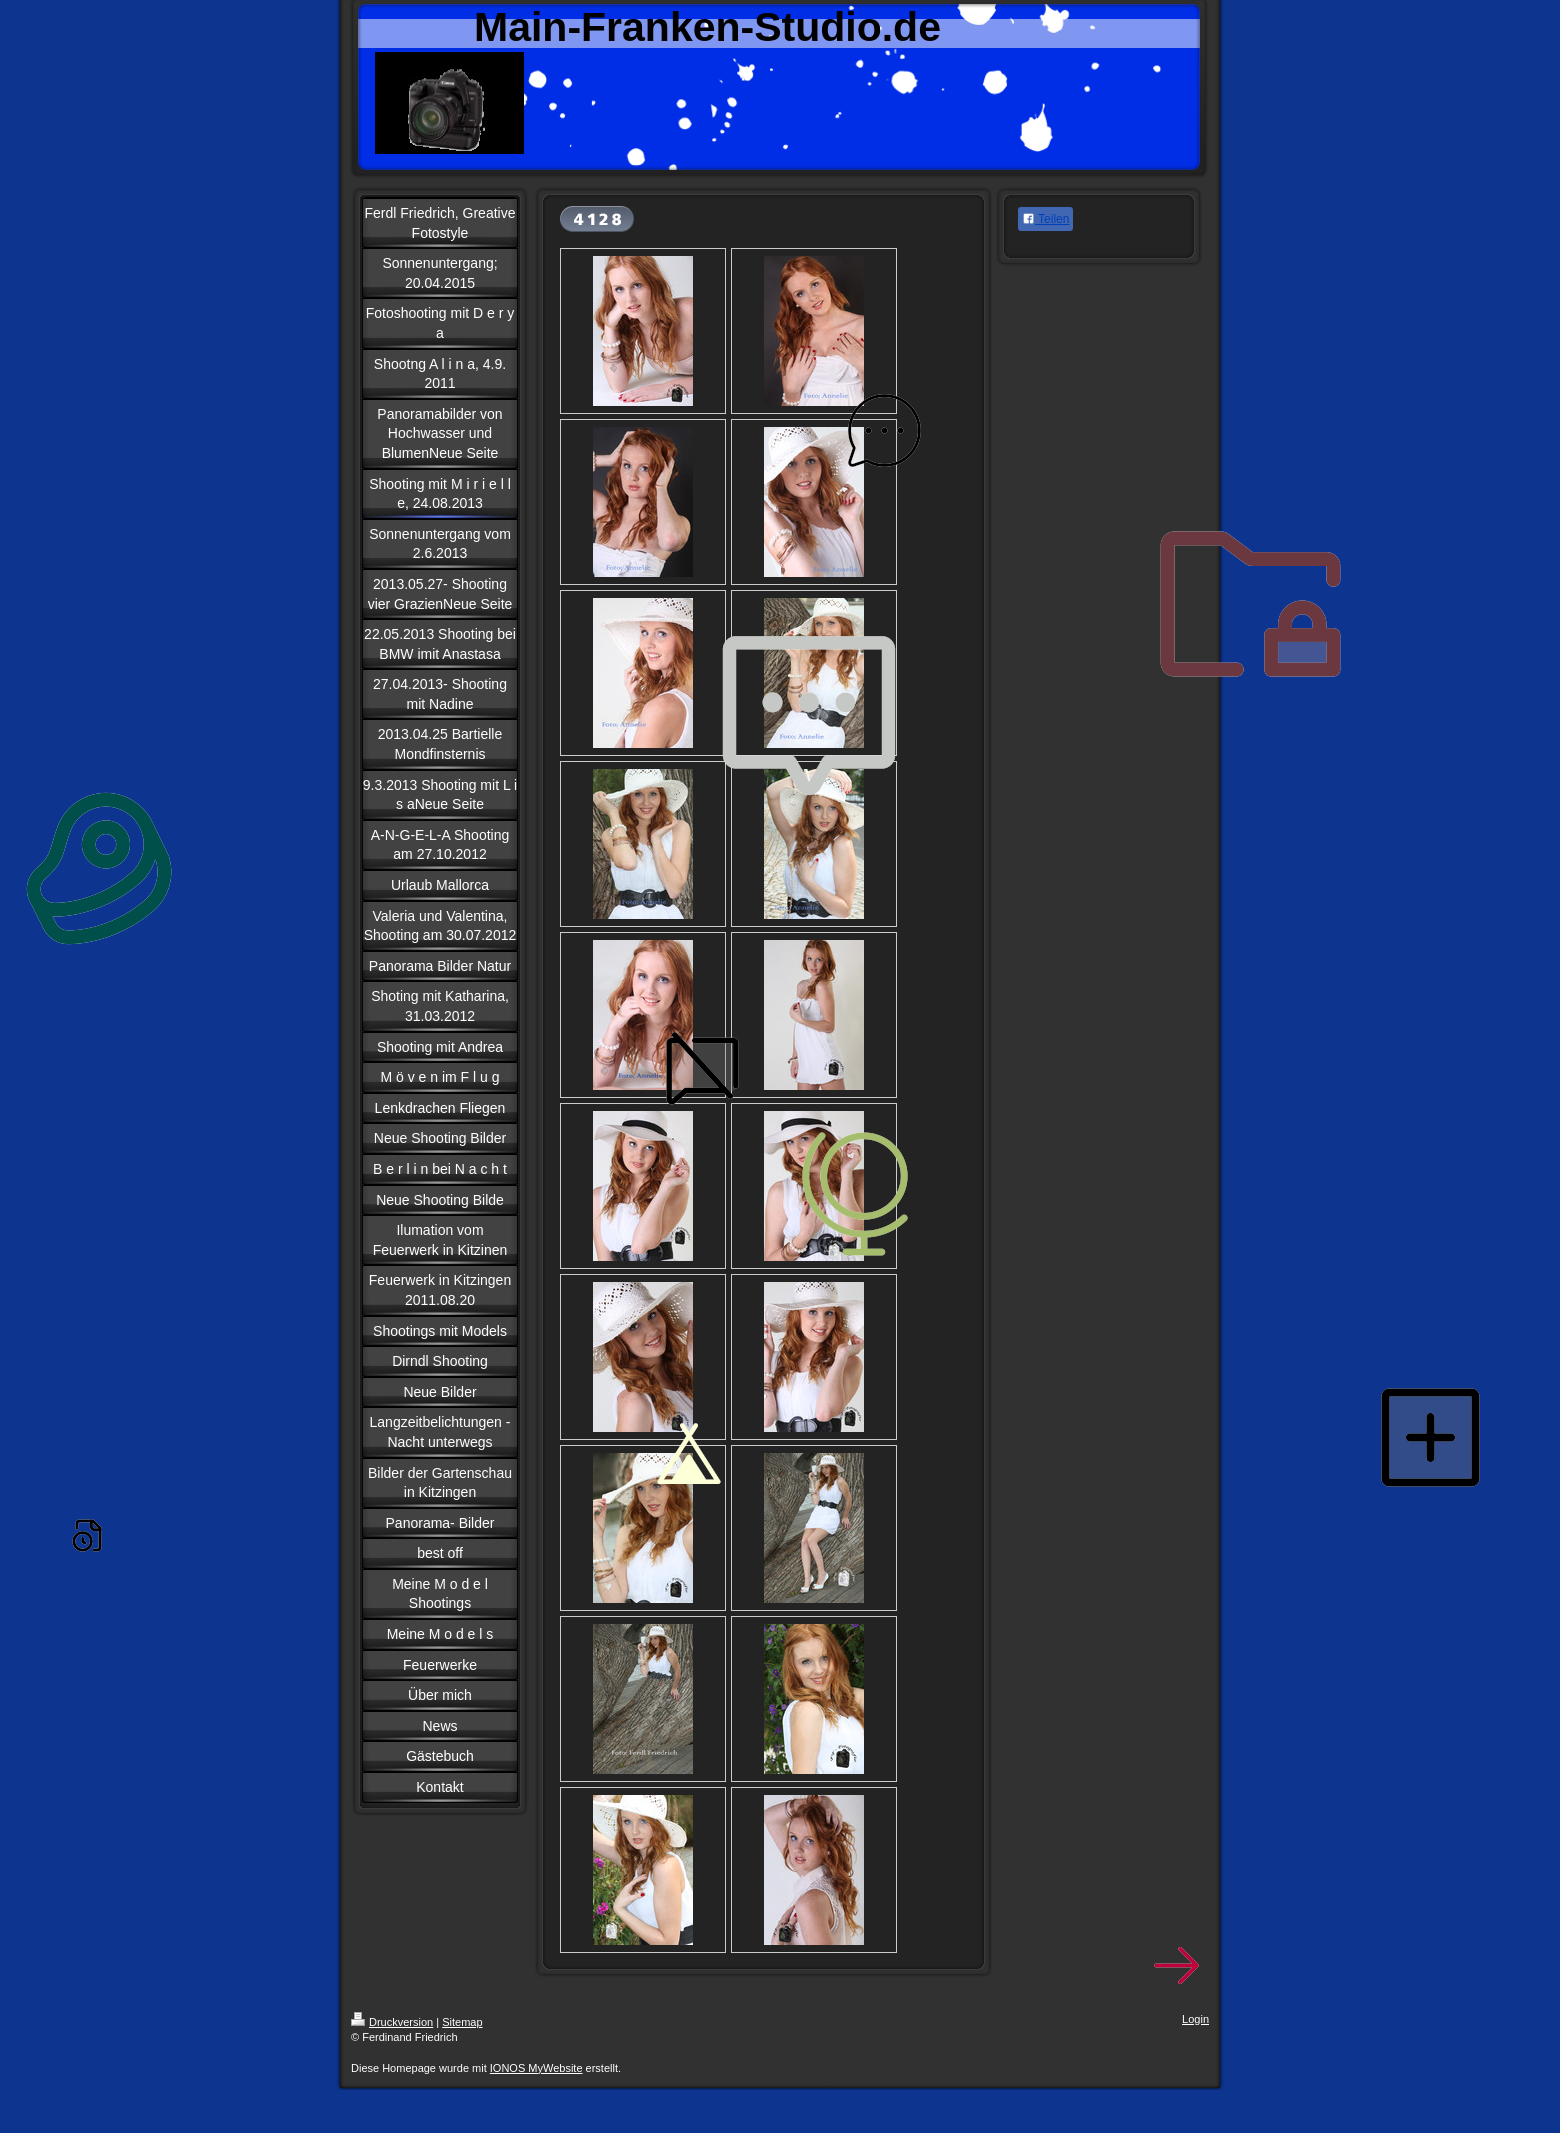 The width and height of the screenshot is (1560, 2133). Describe the element at coordinates (1430, 1437) in the screenshot. I see `add a new item or entry` at that location.